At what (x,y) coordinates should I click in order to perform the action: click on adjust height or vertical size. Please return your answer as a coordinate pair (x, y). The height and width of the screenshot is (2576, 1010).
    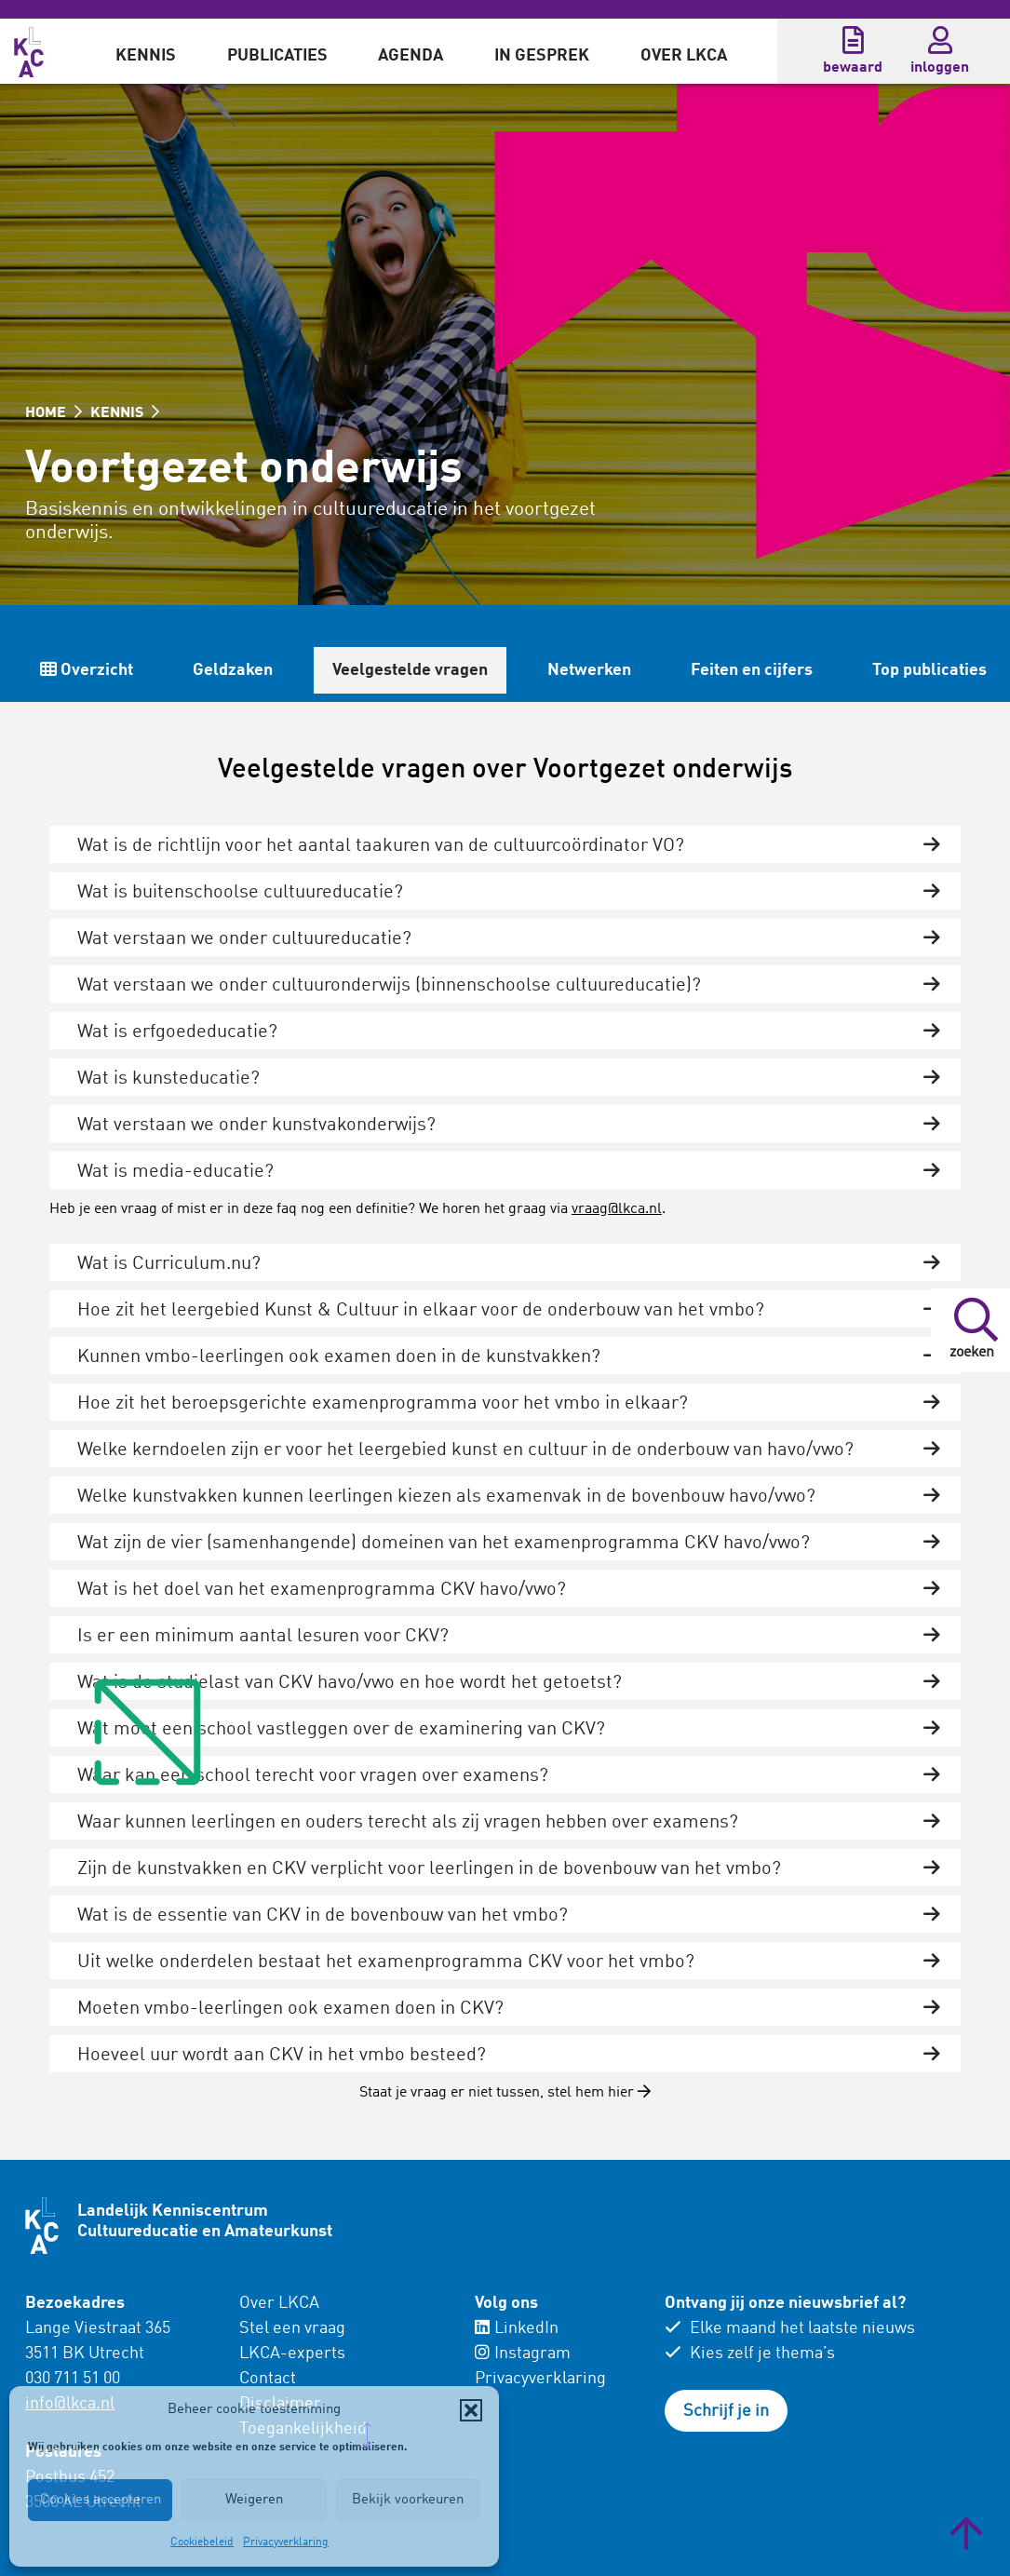
    Looking at the image, I should click on (367, 2434).